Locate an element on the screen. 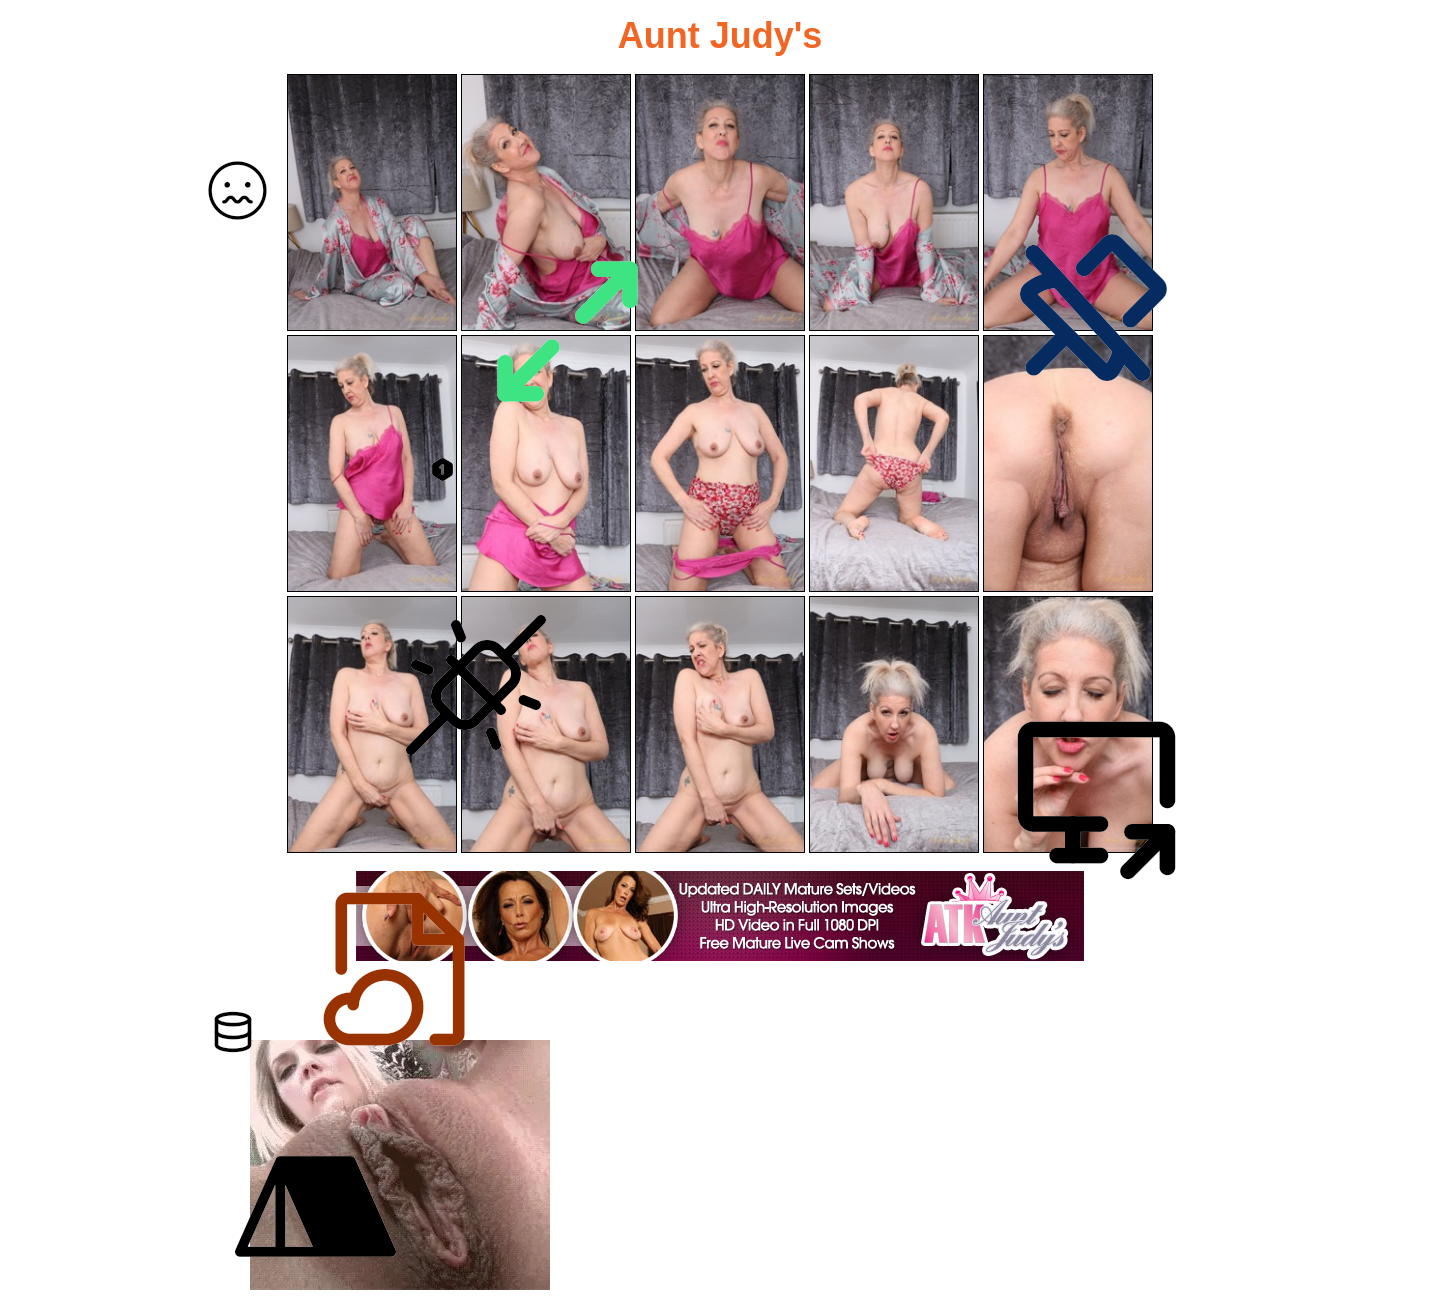 The image size is (1440, 1300). share your screen with others is located at coordinates (1096, 792).